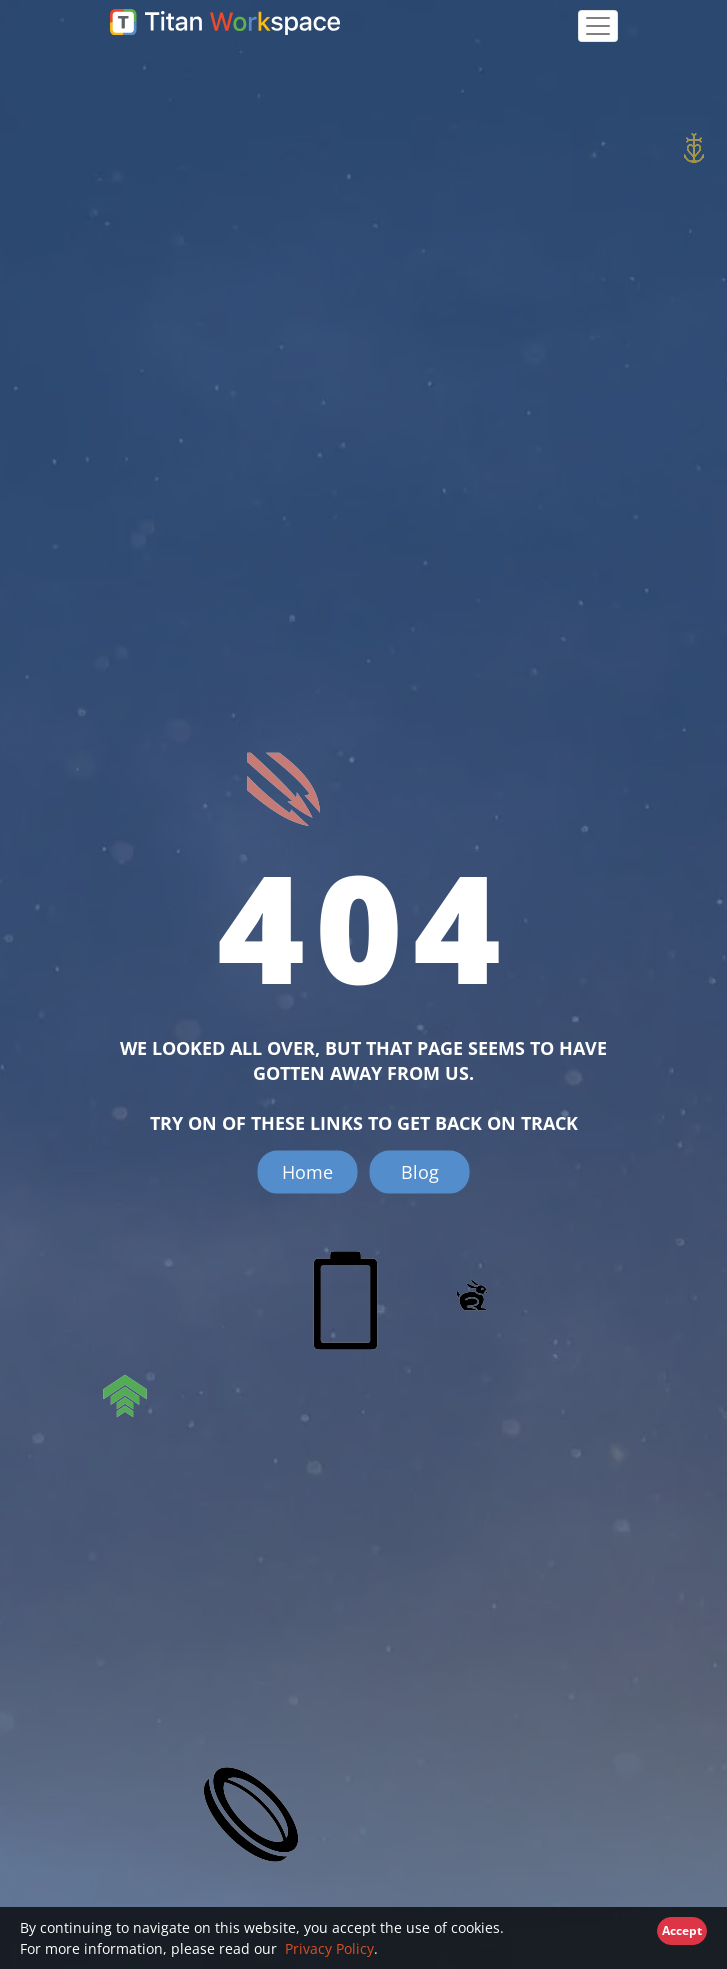 The image size is (727, 1969). What do you see at coordinates (252, 1815) in the screenshot?
I see `view tire or wheel settings` at bounding box center [252, 1815].